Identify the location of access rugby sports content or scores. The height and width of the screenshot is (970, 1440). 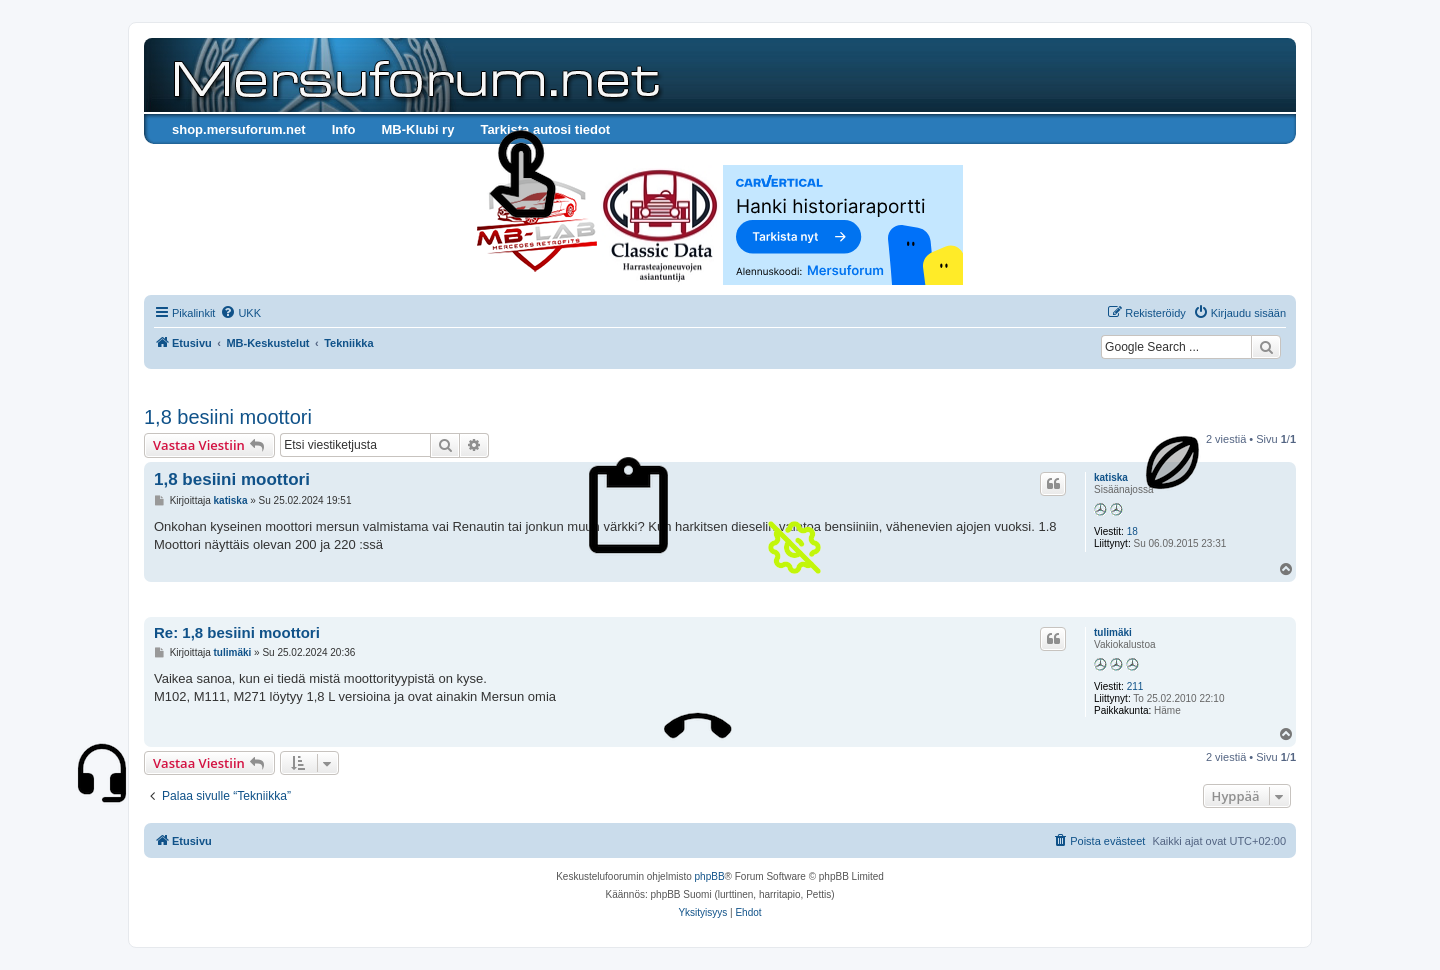
(1172, 462).